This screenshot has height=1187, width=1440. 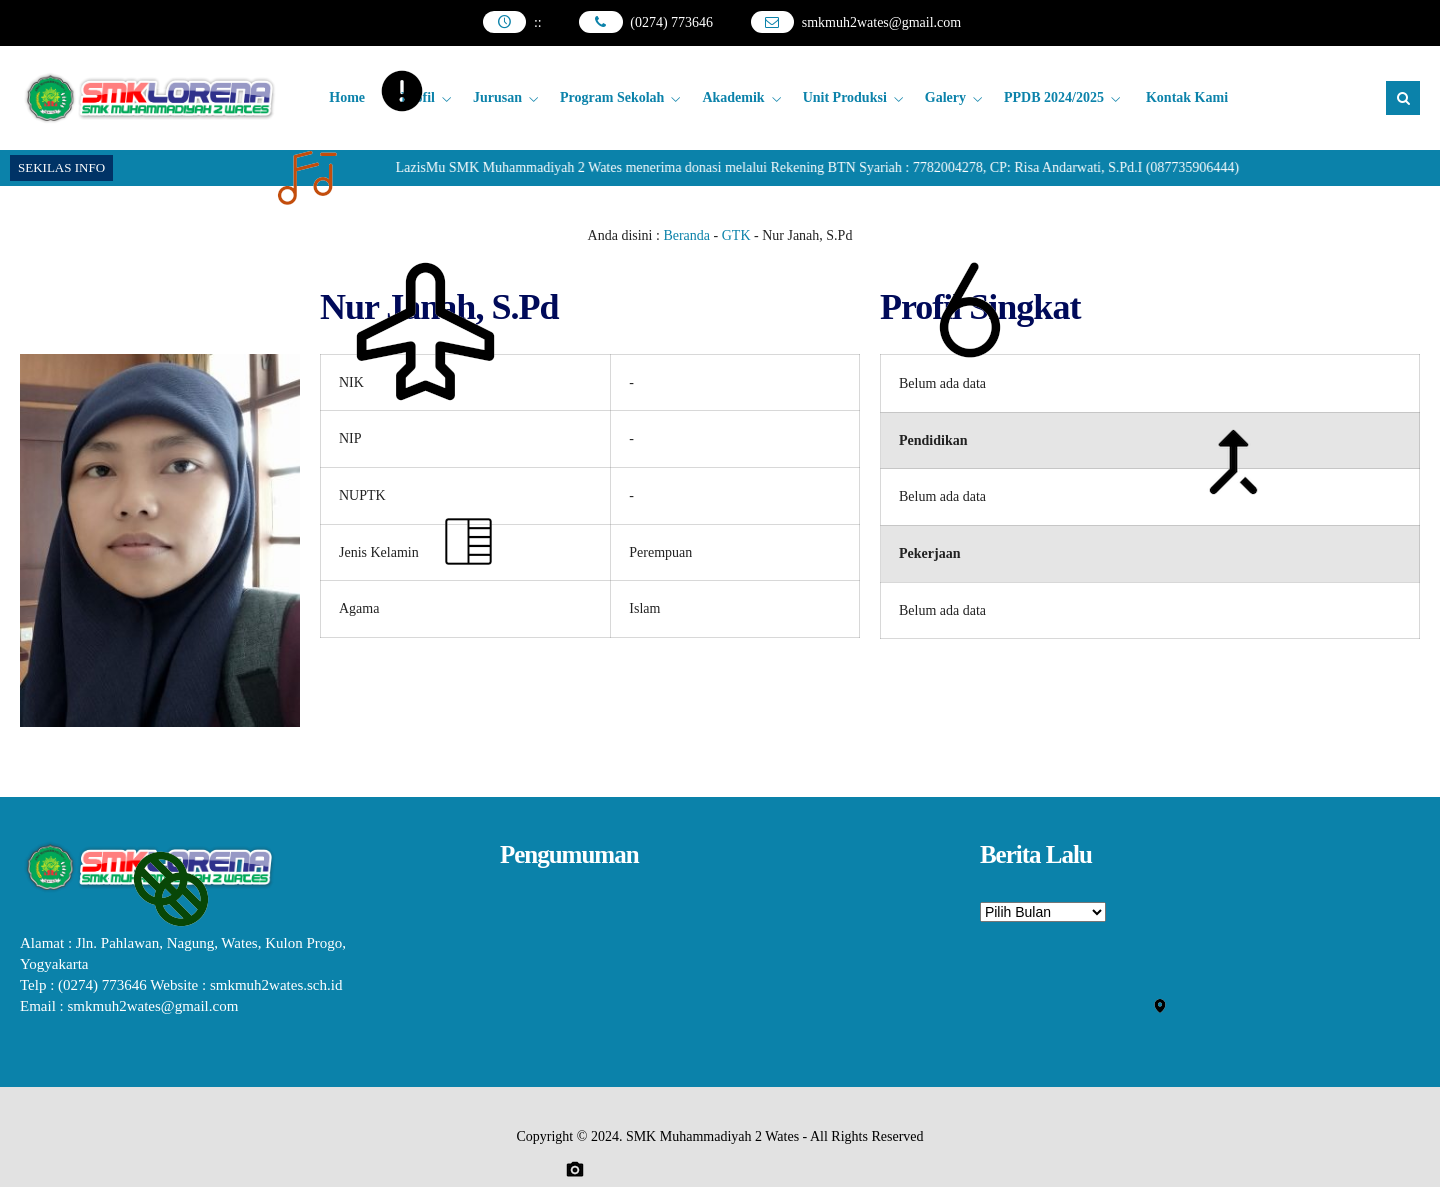 I want to click on remove a song from playlist, so click(x=308, y=176).